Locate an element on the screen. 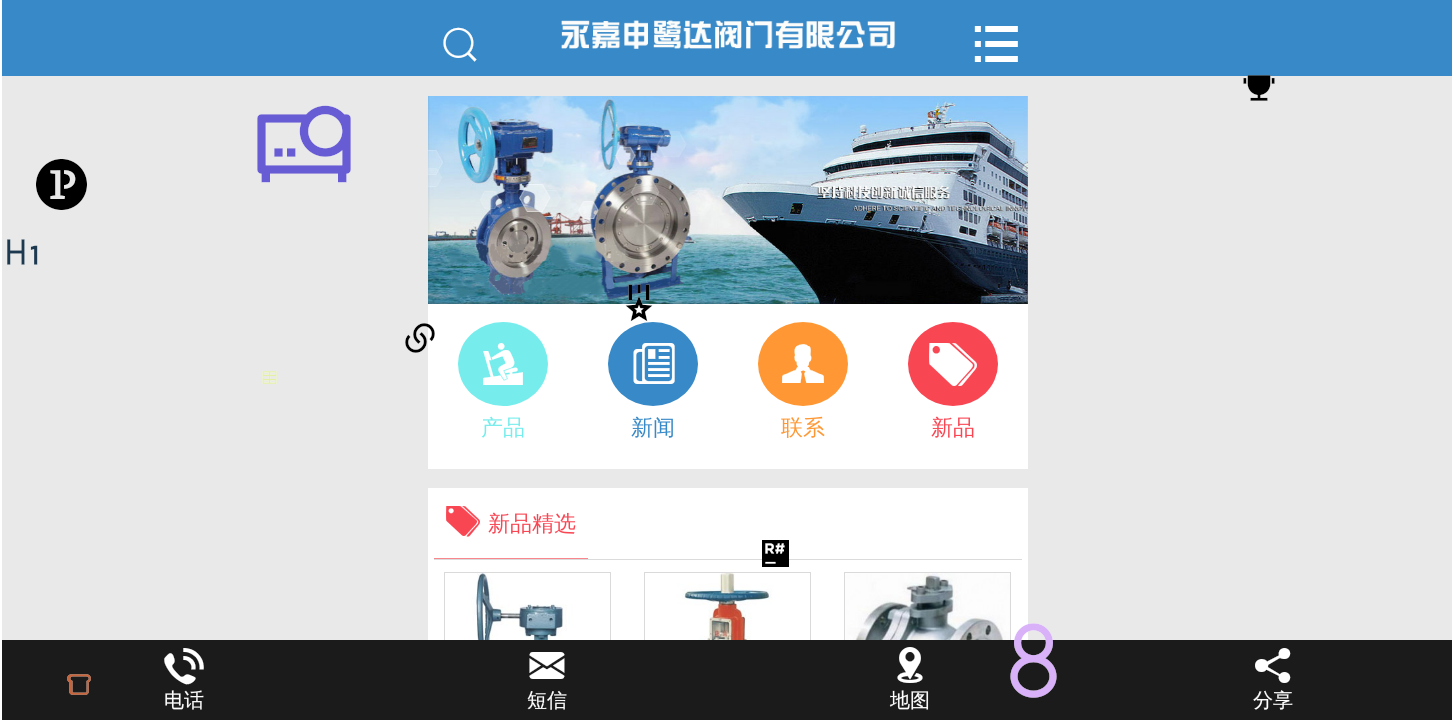  browse bakery or bread products is located at coordinates (79, 684).